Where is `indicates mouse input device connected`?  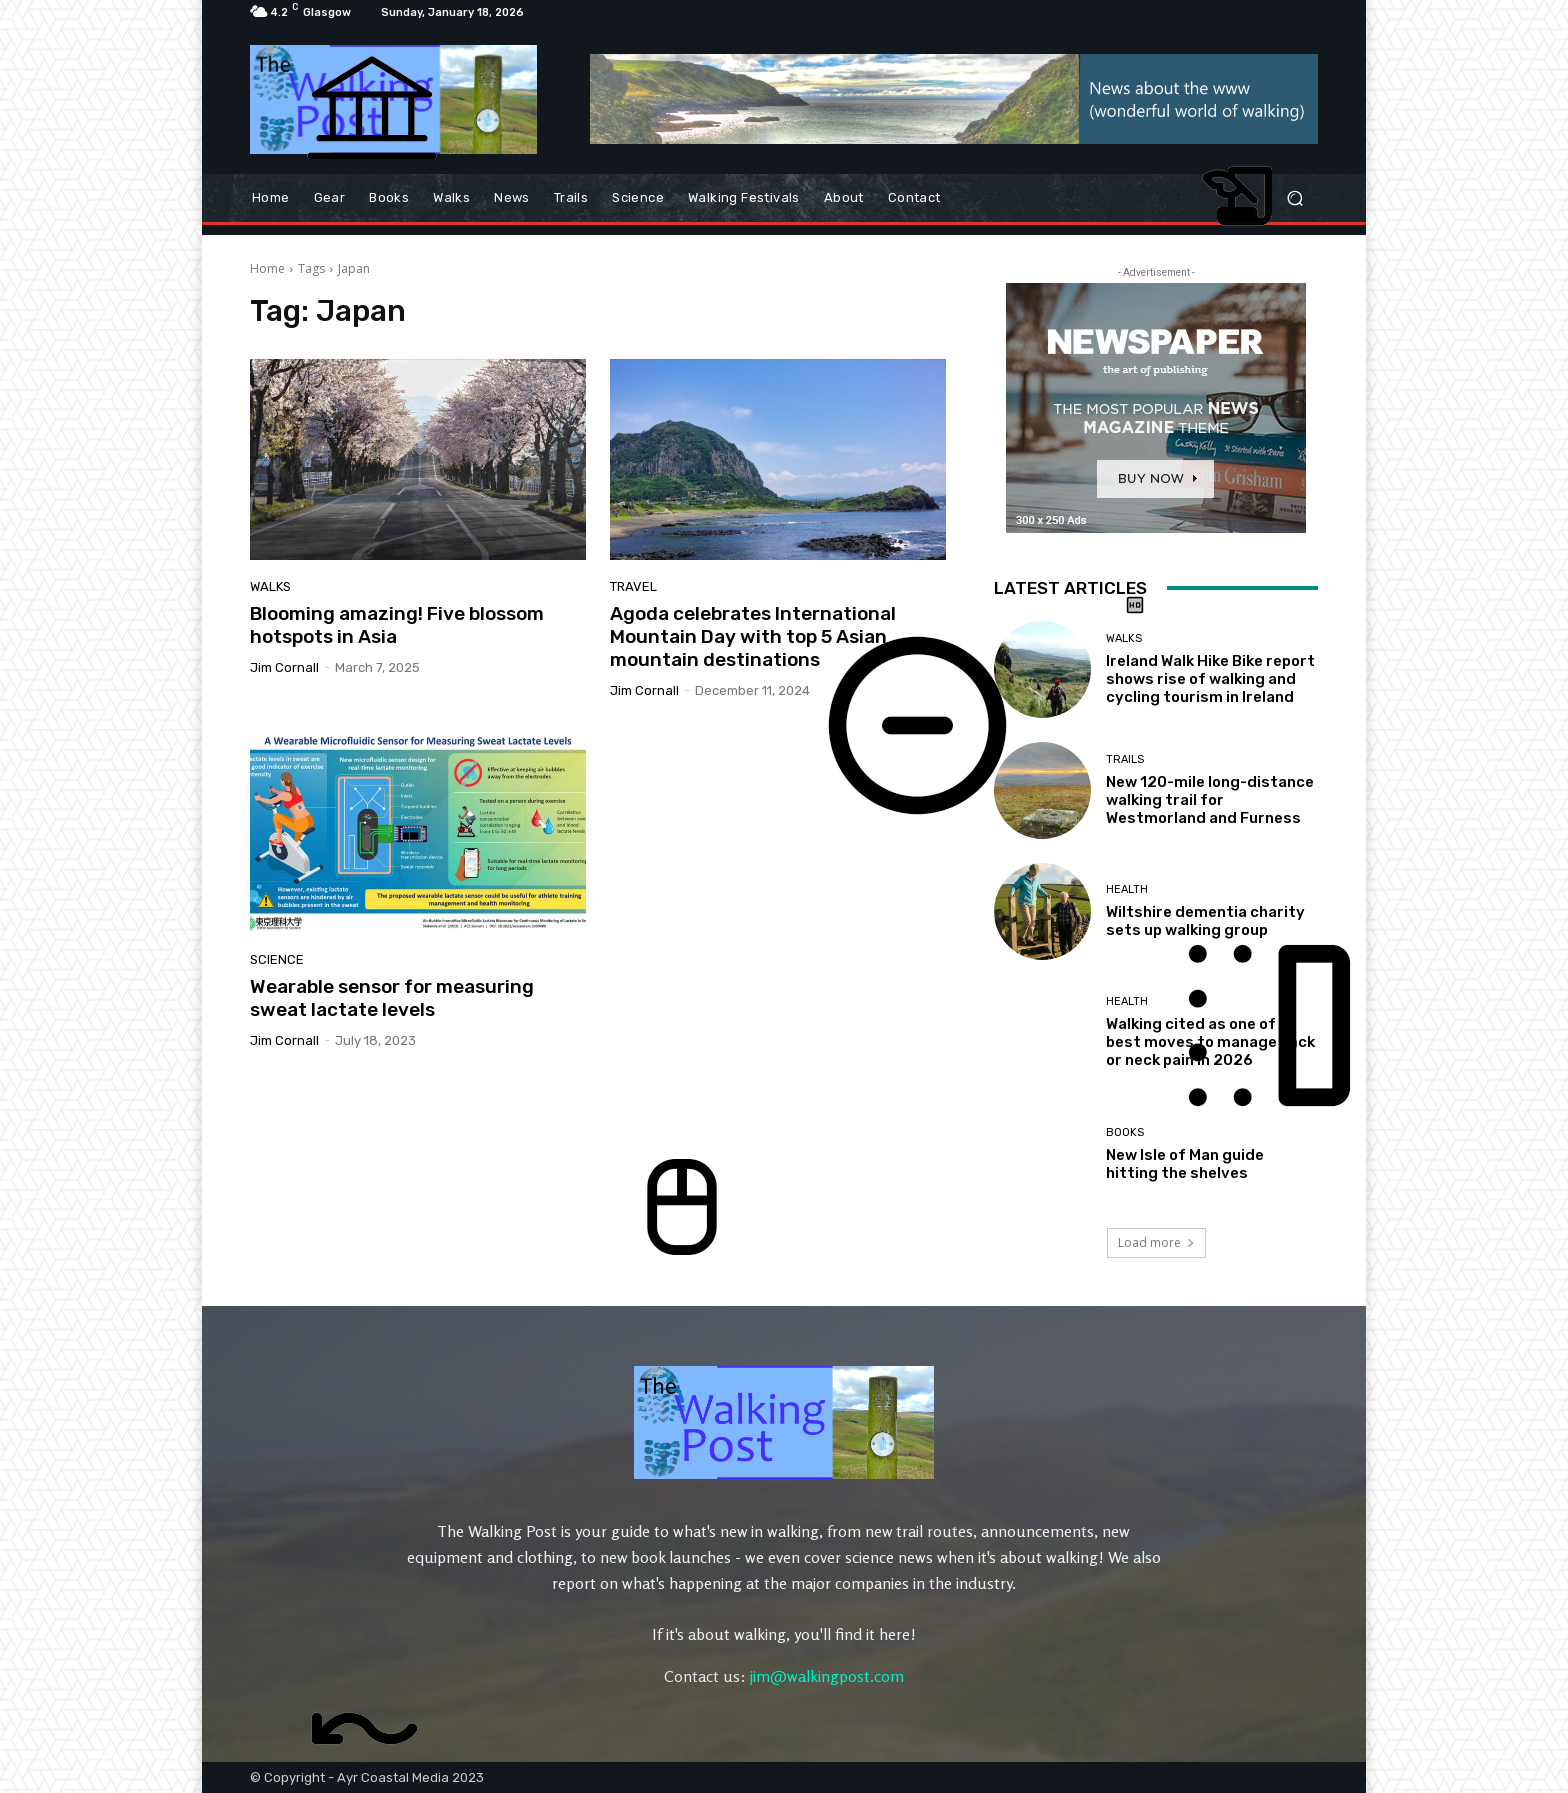 indicates mouse input device connected is located at coordinates (682, 1207).